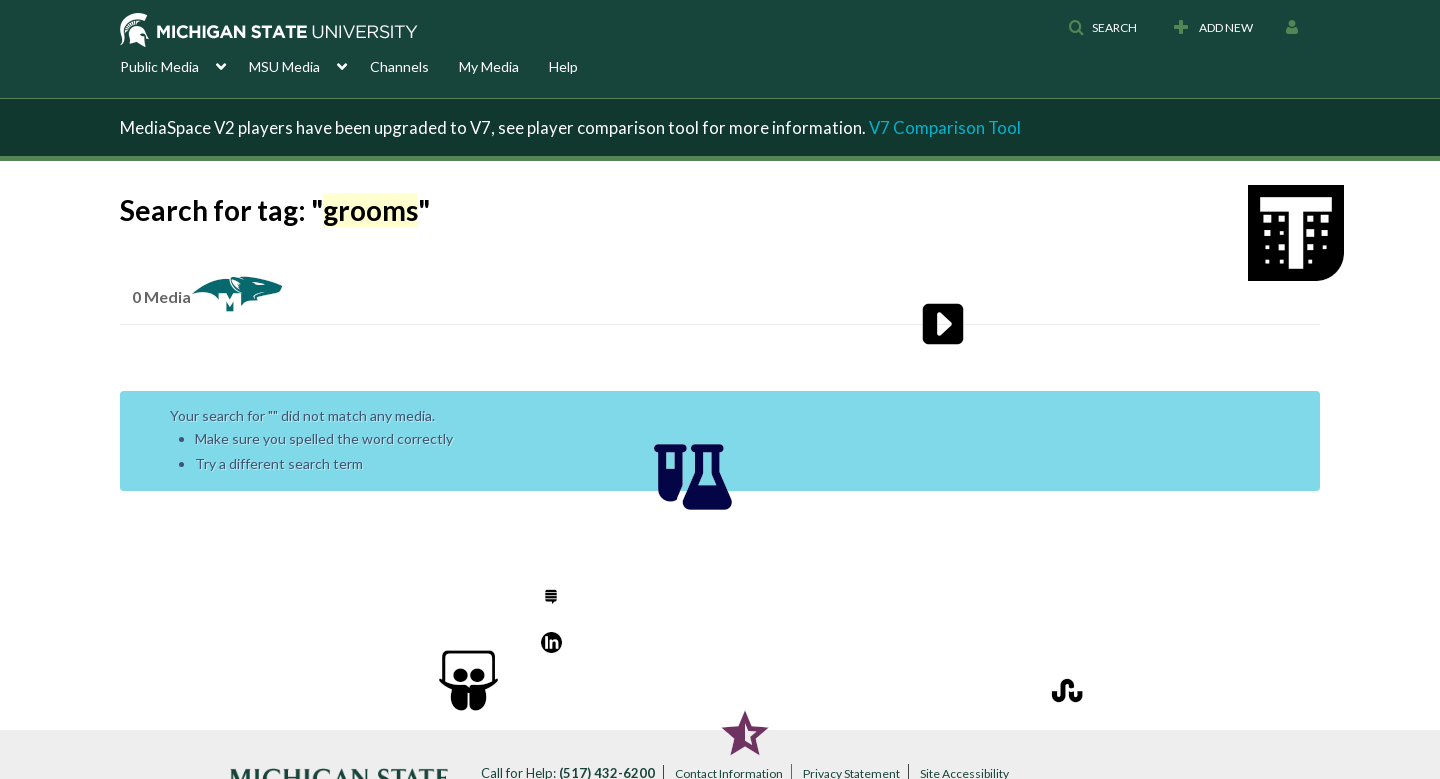 The height and width of the screenshot is (779, 1440). What do you see at coordinates (695, 477) in the screenshot?
I see `access laboratory or science tools` at bounding box center [695, 477].